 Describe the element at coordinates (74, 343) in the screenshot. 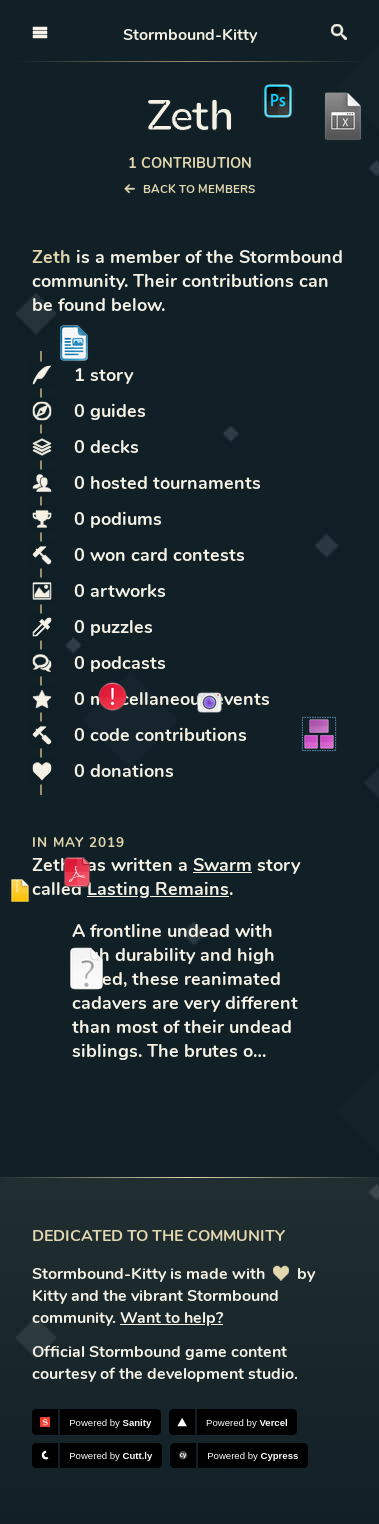

I see `libreoffice writer document template file` at that location.